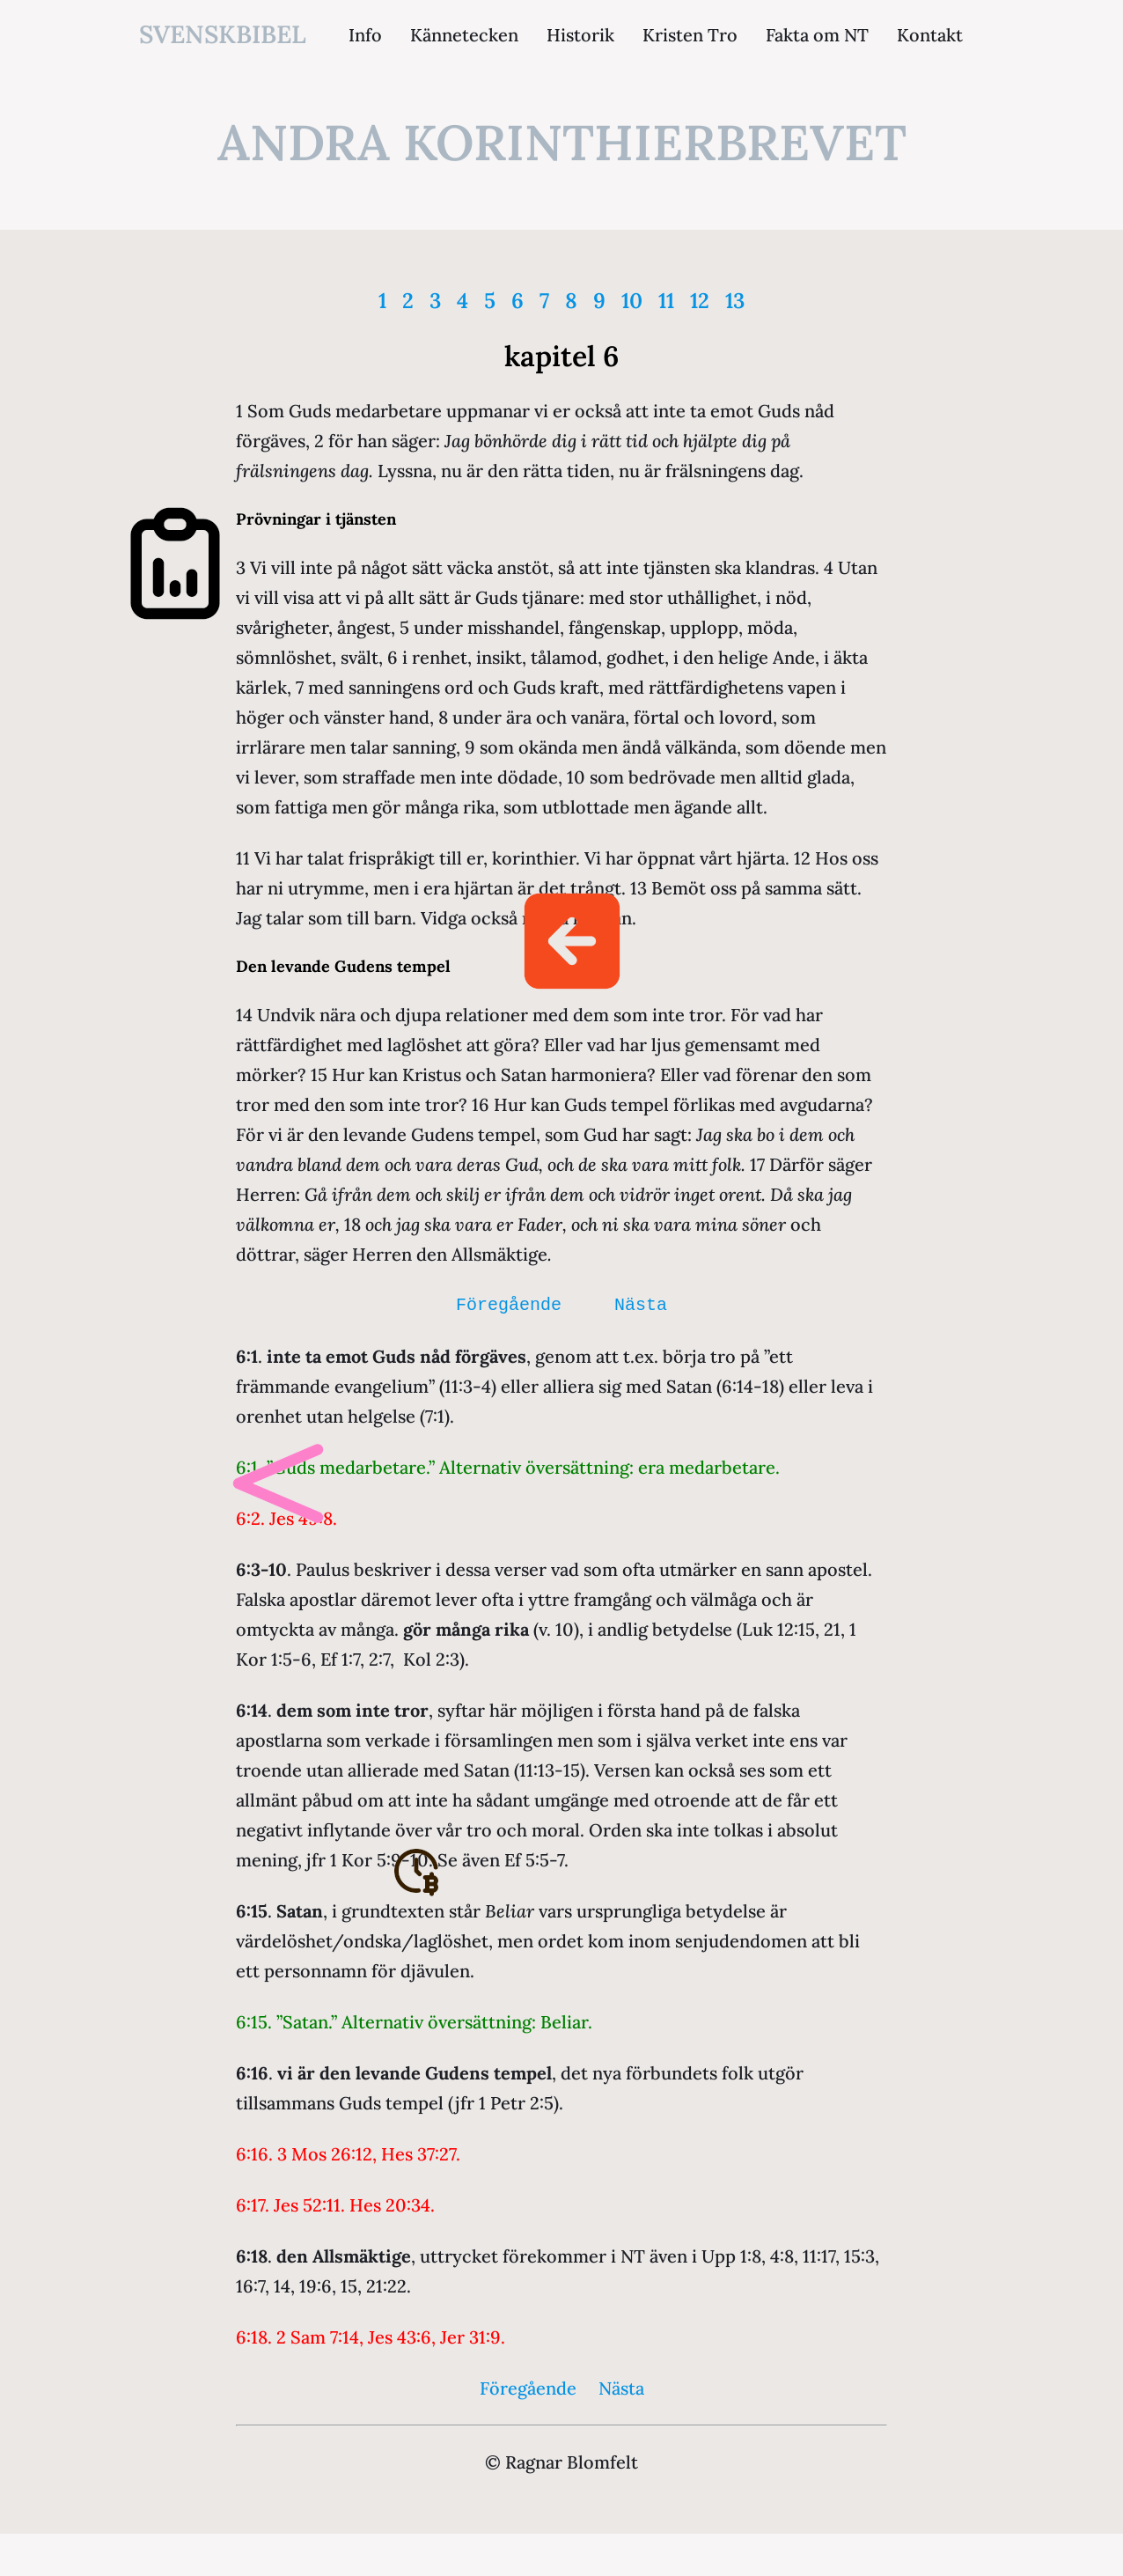  What do you see at coordinates (278, 1483) in the screenshot?
I see `less than comparison operator` at bounding box center [278, 1483].